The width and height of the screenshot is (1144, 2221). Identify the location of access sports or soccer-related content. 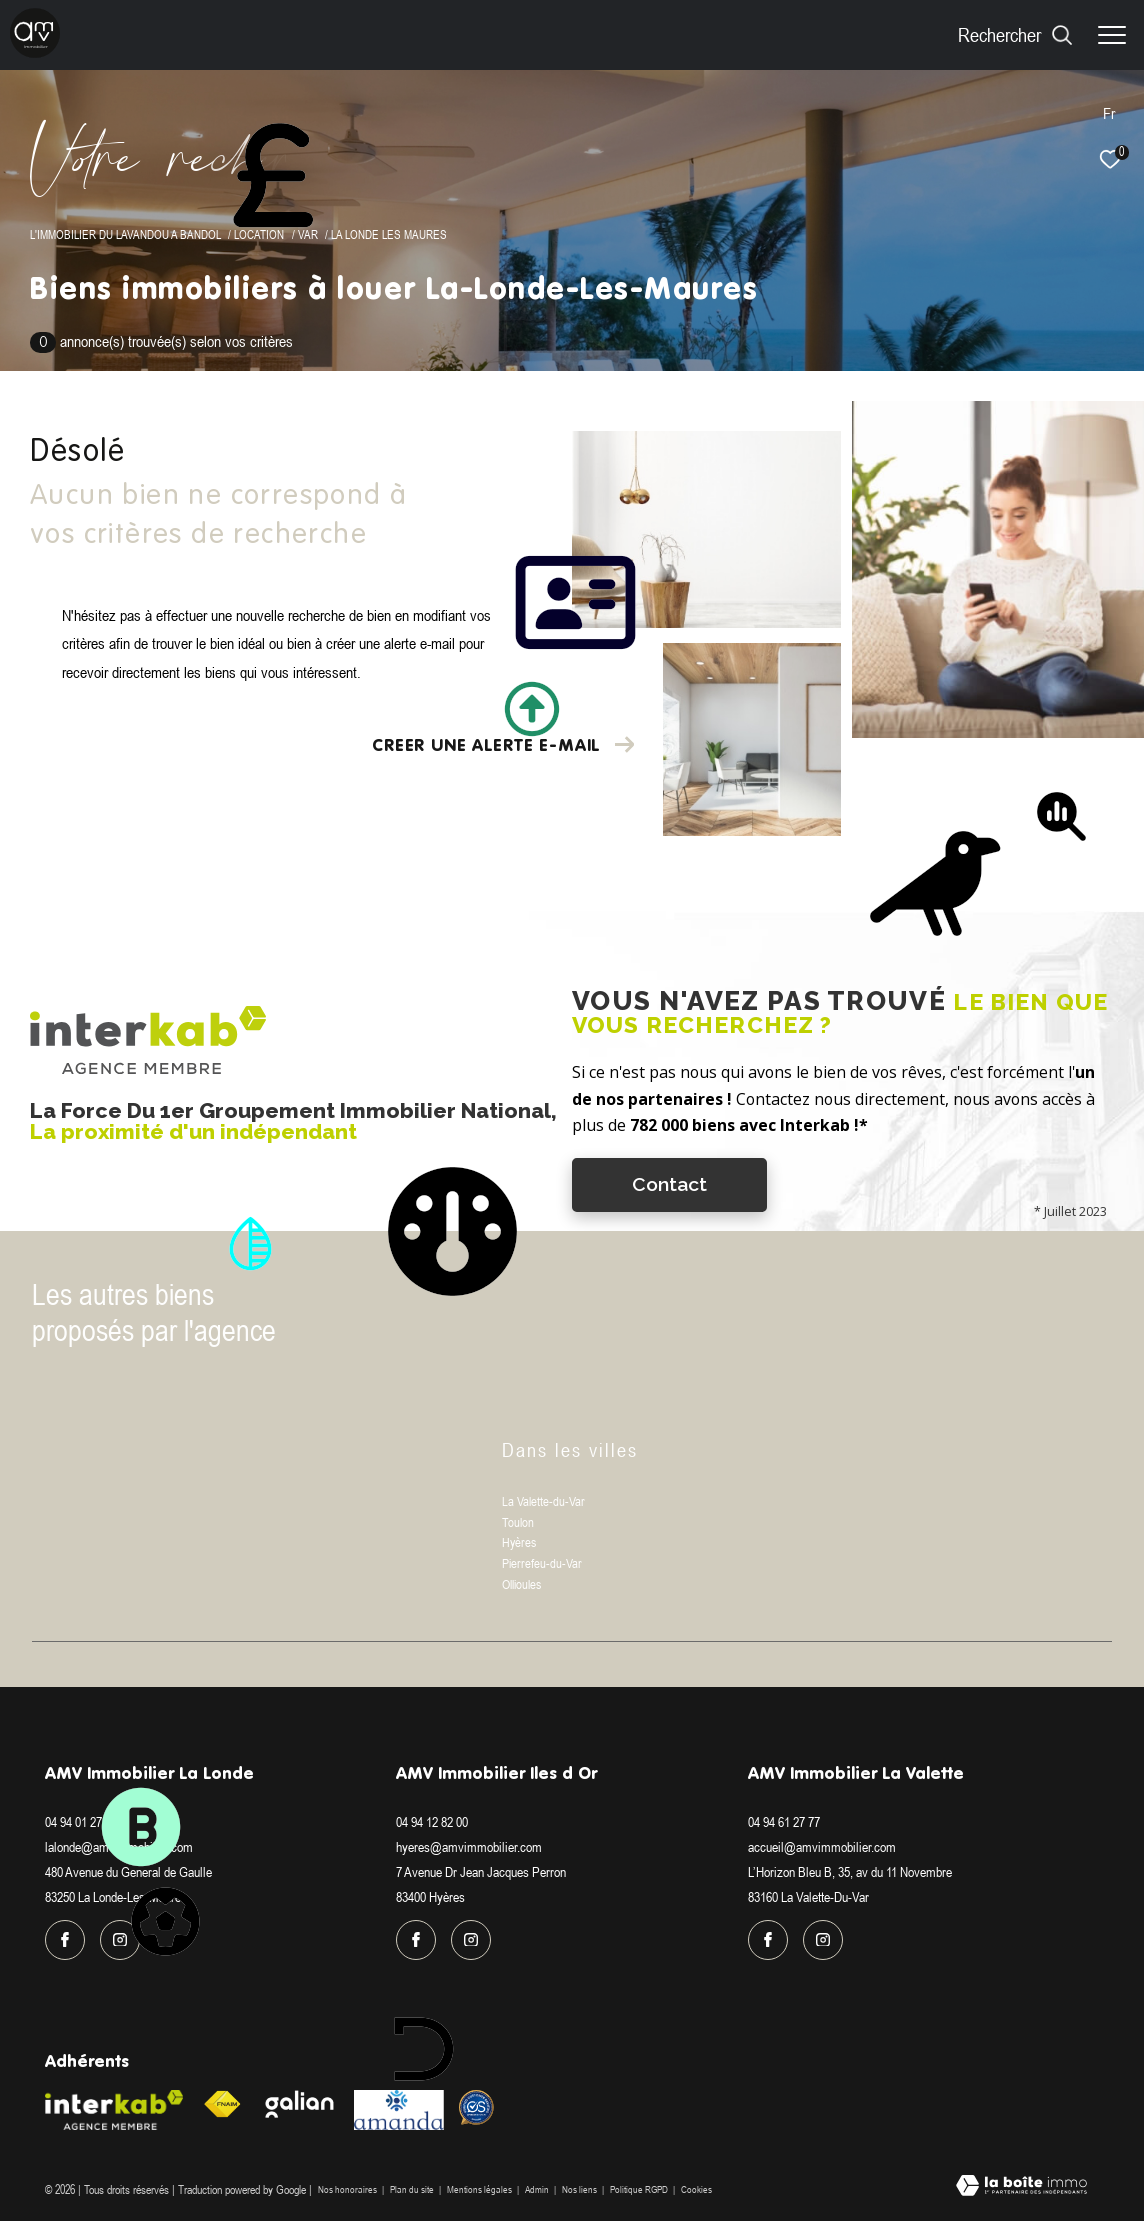
(165, 1921).